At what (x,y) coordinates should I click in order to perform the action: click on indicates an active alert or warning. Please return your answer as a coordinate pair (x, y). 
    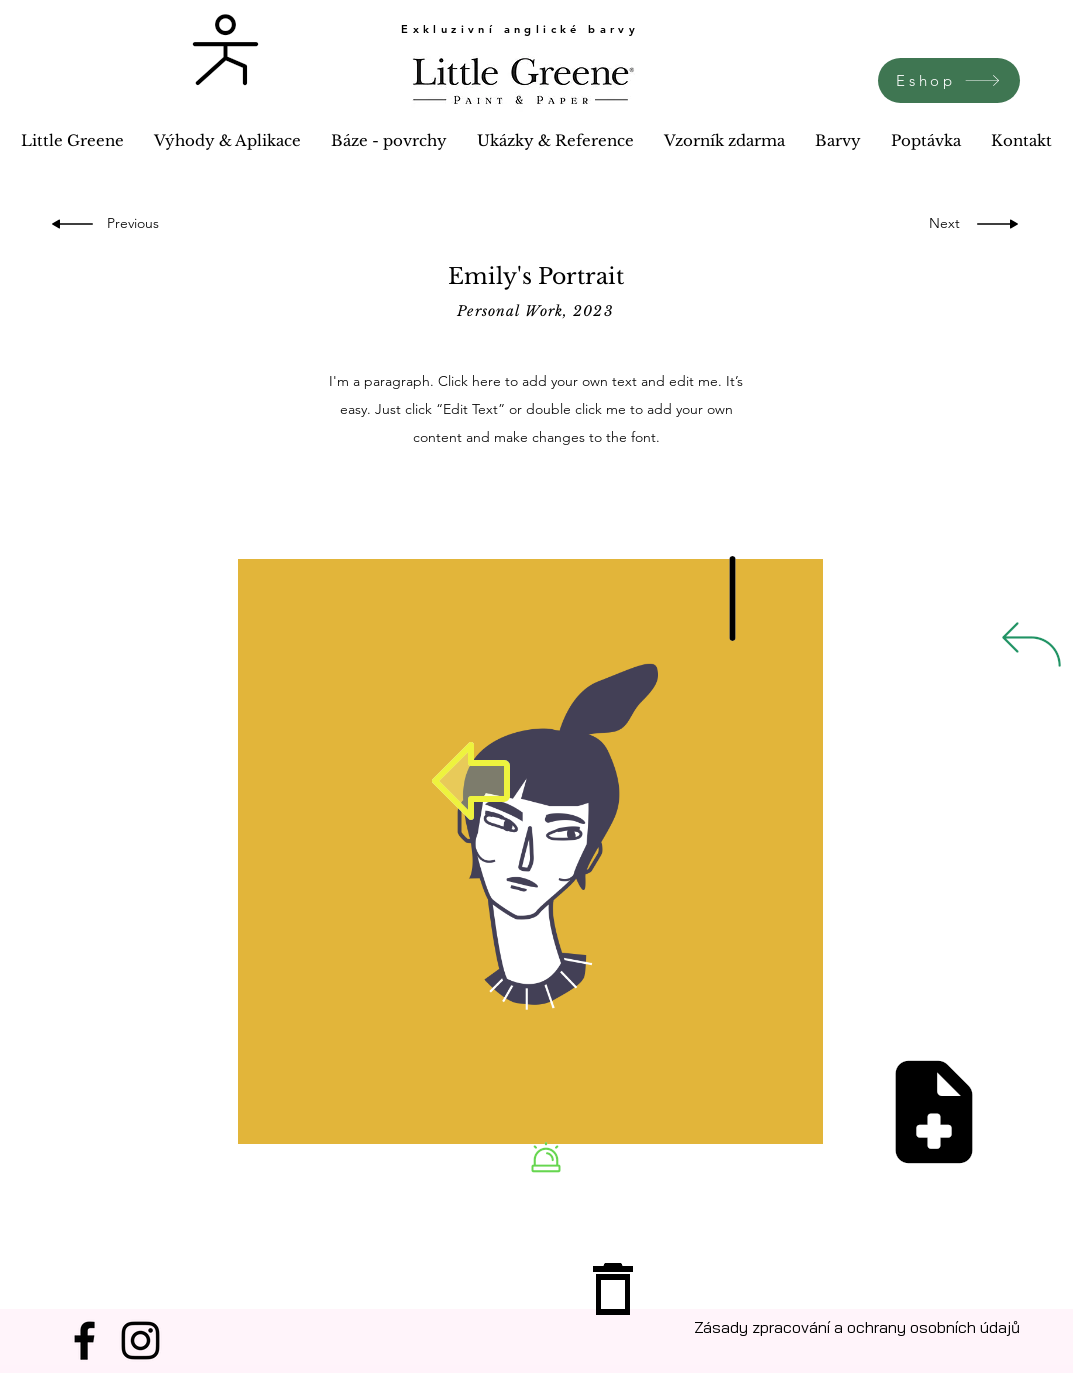
    Looking at the image, I should click on (546, 1160).